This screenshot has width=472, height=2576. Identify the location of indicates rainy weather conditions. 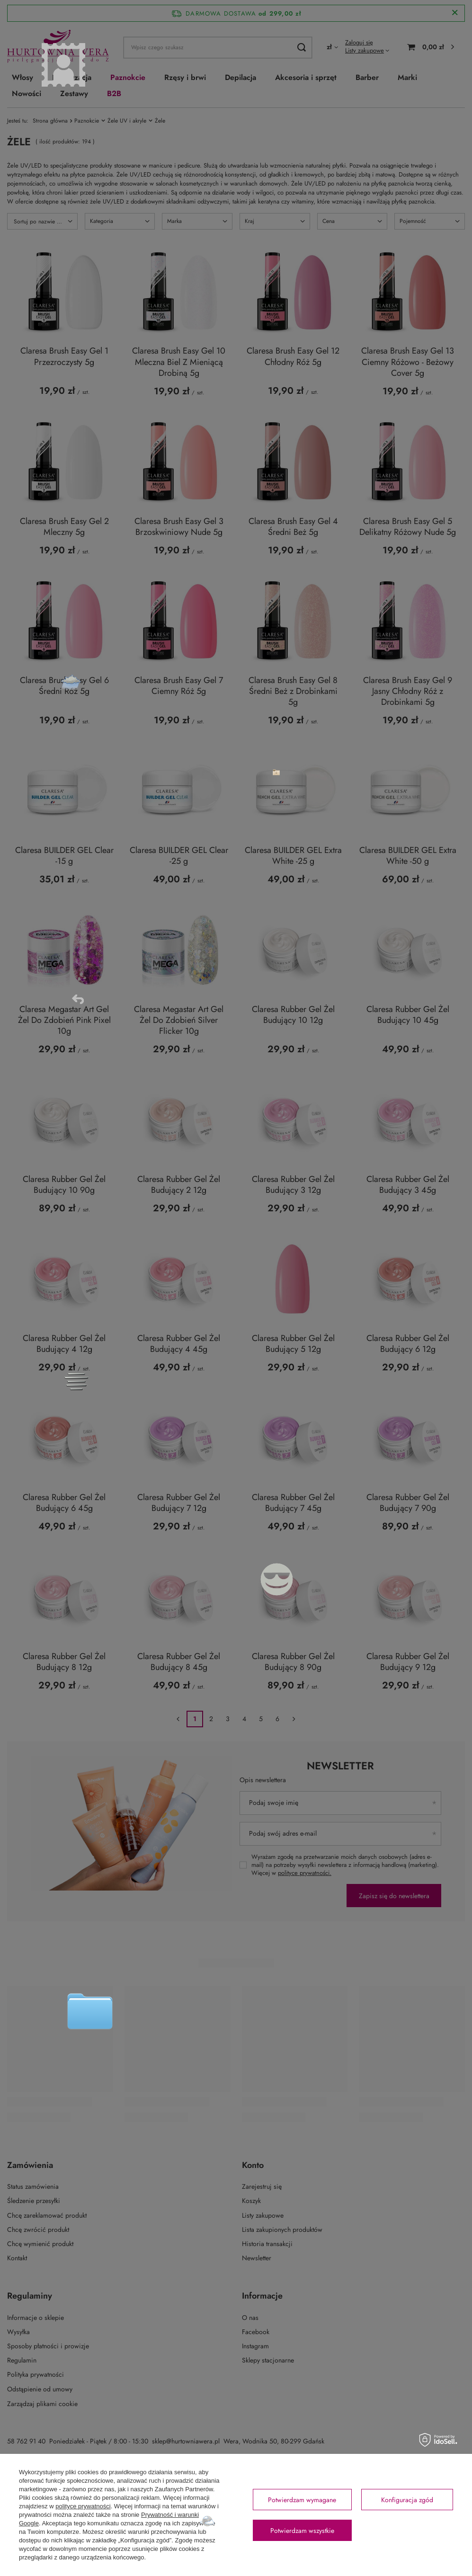
(71, 681).